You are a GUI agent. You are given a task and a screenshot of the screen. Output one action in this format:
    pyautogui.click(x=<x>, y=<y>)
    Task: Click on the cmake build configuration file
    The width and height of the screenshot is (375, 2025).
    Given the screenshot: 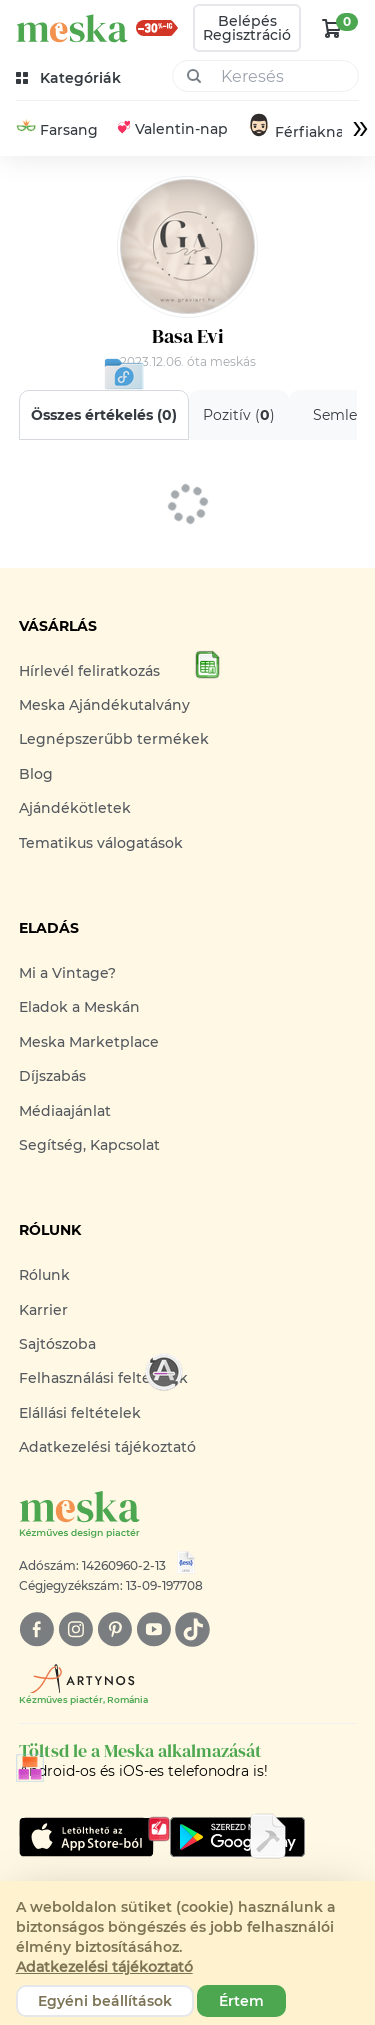 What is the action you would take?
    pyautogui.click(x=268, y=1836)
    